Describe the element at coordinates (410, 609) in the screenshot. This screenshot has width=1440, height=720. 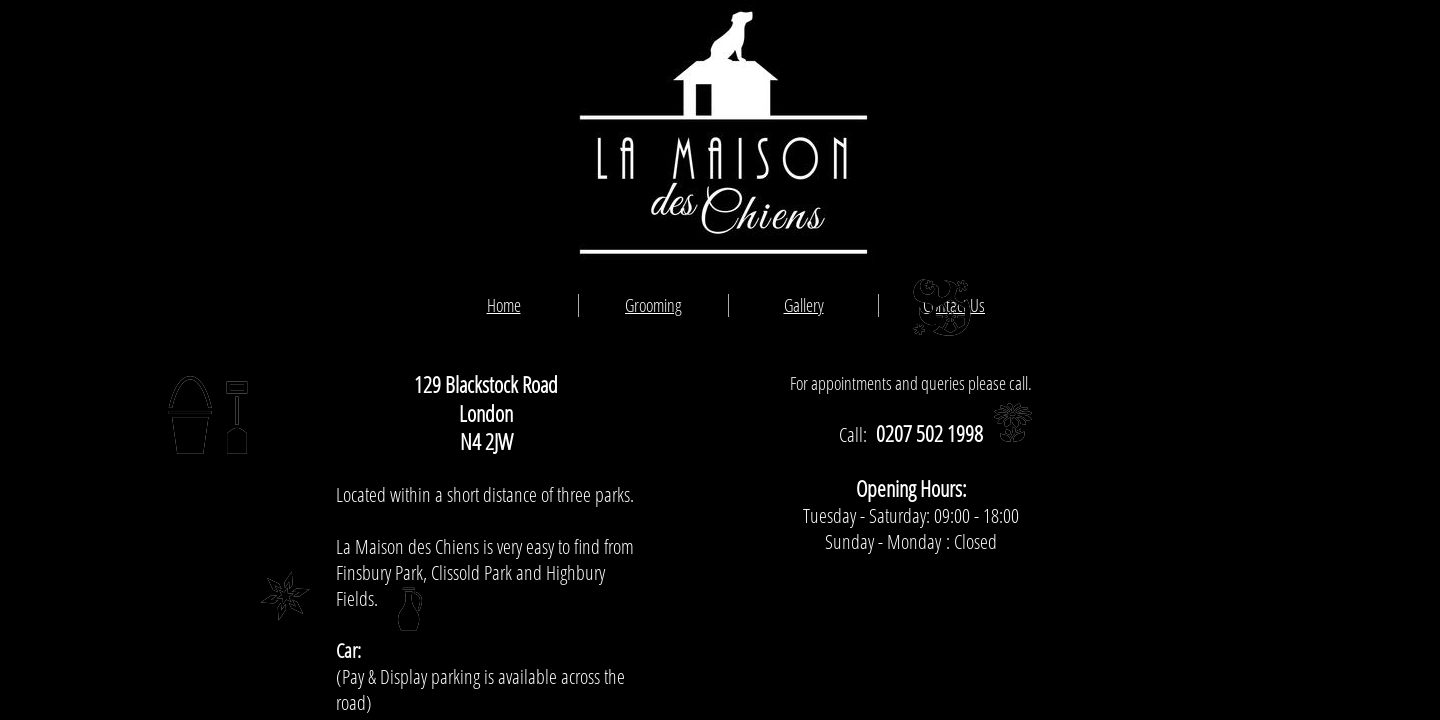
I see `select a jug or pitcher item in game inventory` at that location.